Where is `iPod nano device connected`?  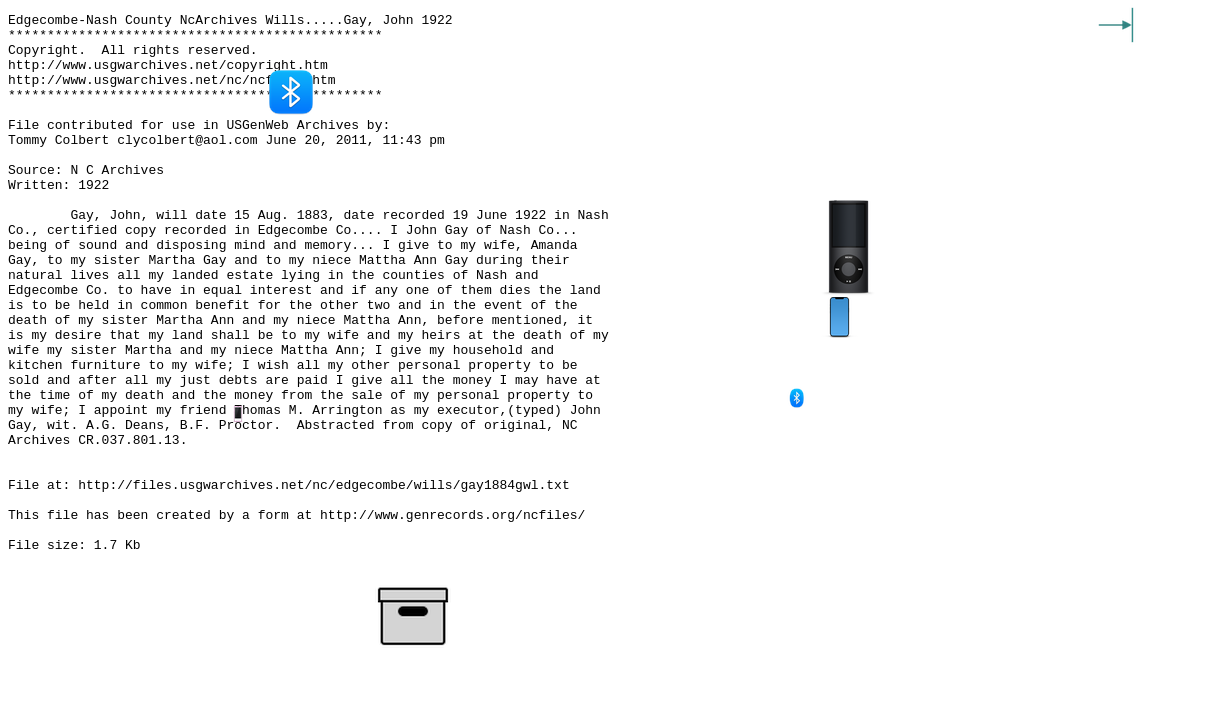
iPod nano device connected is located at coordinates (238, 414).